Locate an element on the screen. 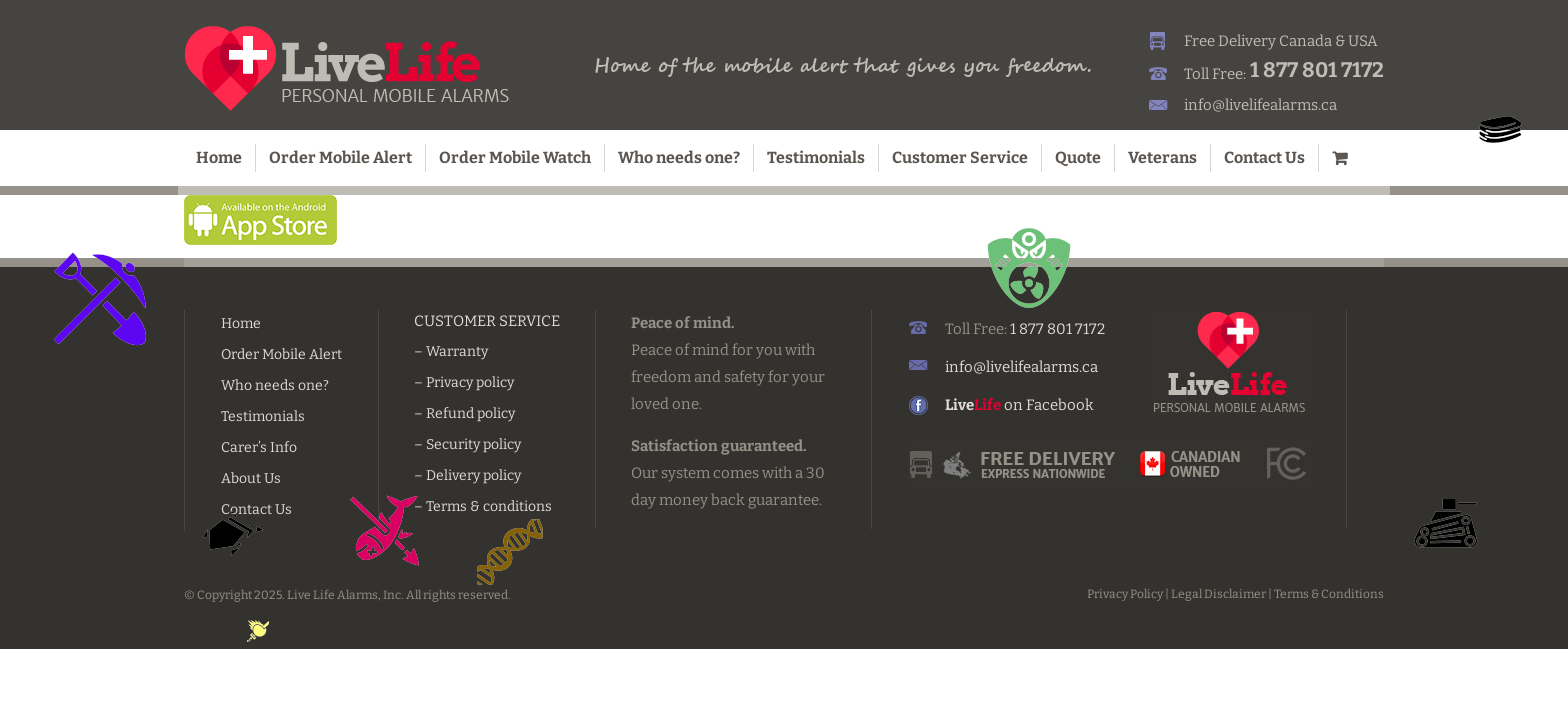 The width and height of the screenshot is (1568, 720). access origami or paper craft tutorials is located at coordinates (232, 533).